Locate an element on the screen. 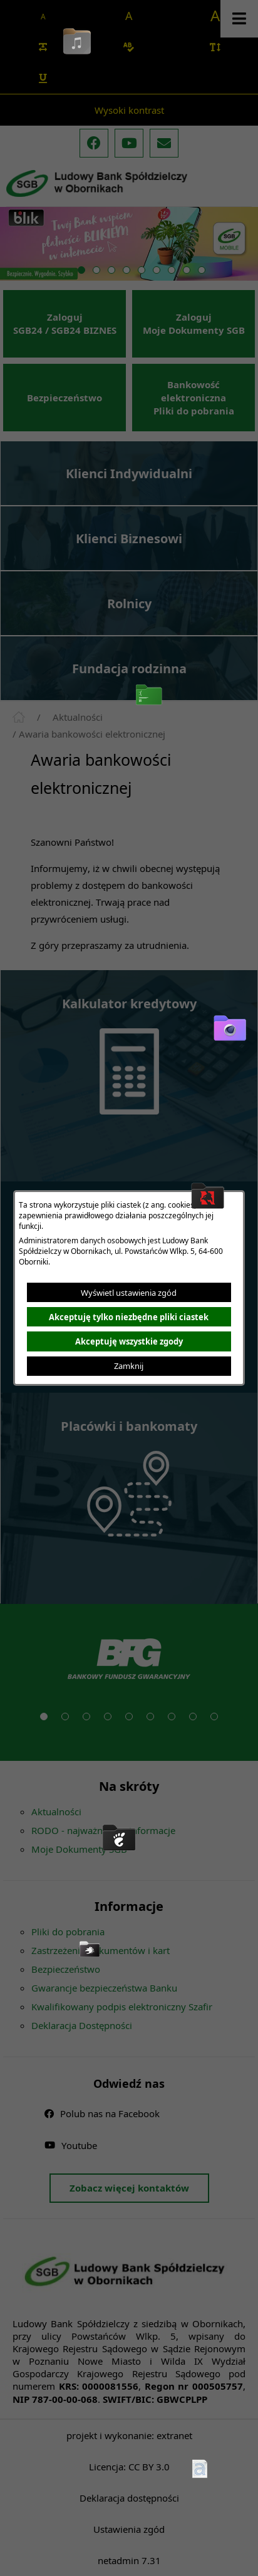 The height and width of the screenshot is (2576, 258). folder containing bevy game engine project files is located at coordinates (90, 1950).